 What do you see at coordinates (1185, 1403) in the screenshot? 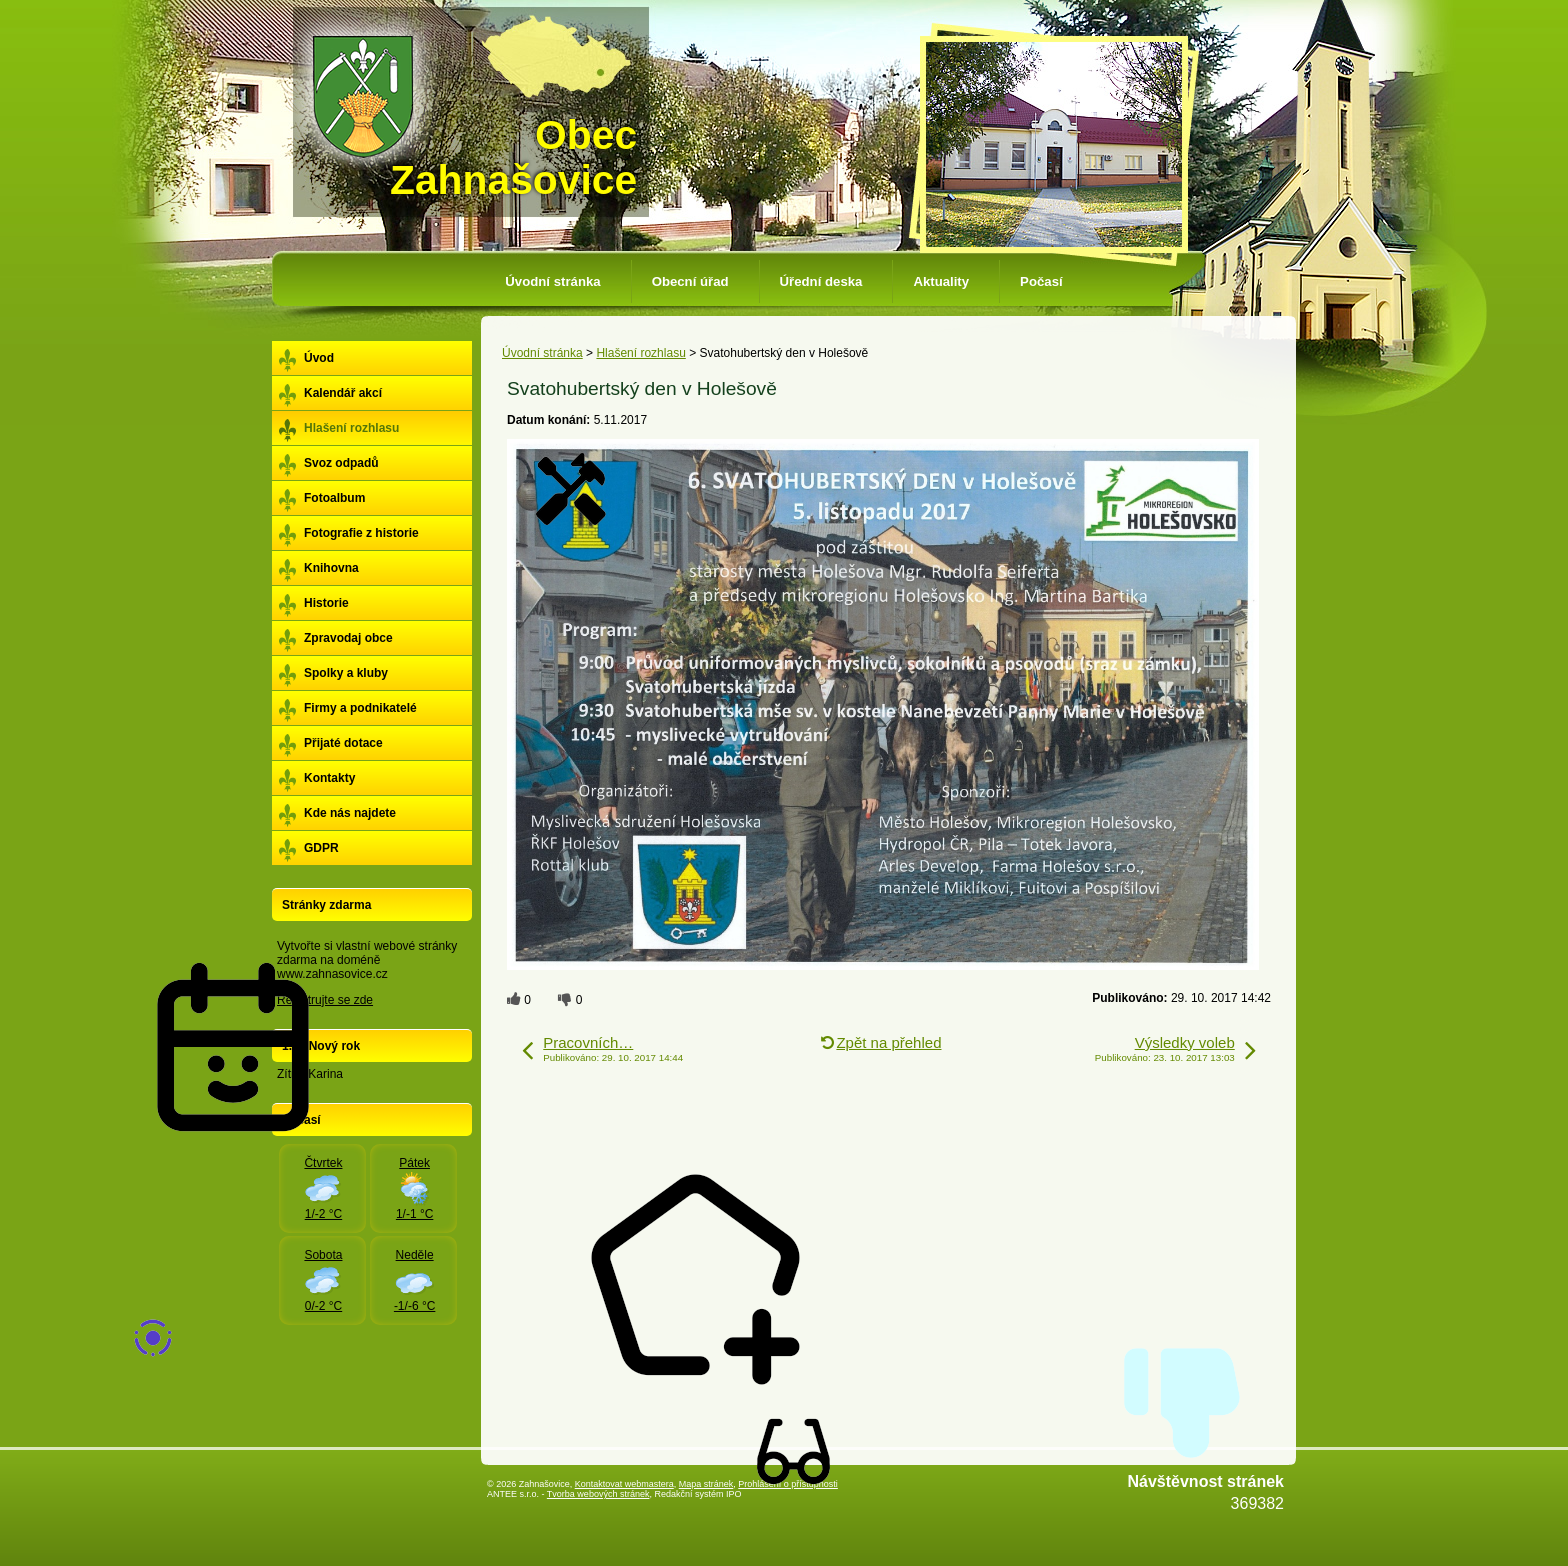
I see `dislike or downvote content` at bounding box center [1185, 1403].